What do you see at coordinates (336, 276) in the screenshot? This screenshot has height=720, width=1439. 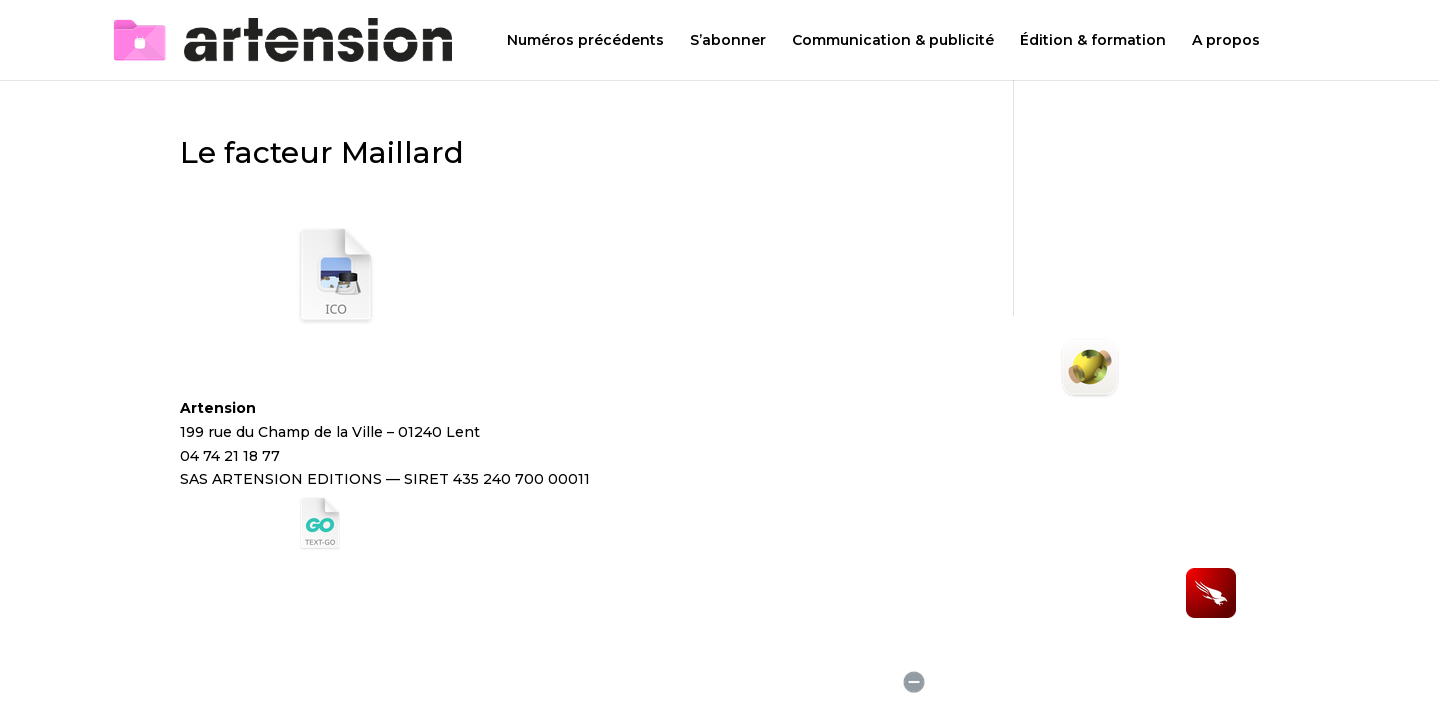 I see `an ico image file used for icons and favicons` at bounding box center [336, 276].